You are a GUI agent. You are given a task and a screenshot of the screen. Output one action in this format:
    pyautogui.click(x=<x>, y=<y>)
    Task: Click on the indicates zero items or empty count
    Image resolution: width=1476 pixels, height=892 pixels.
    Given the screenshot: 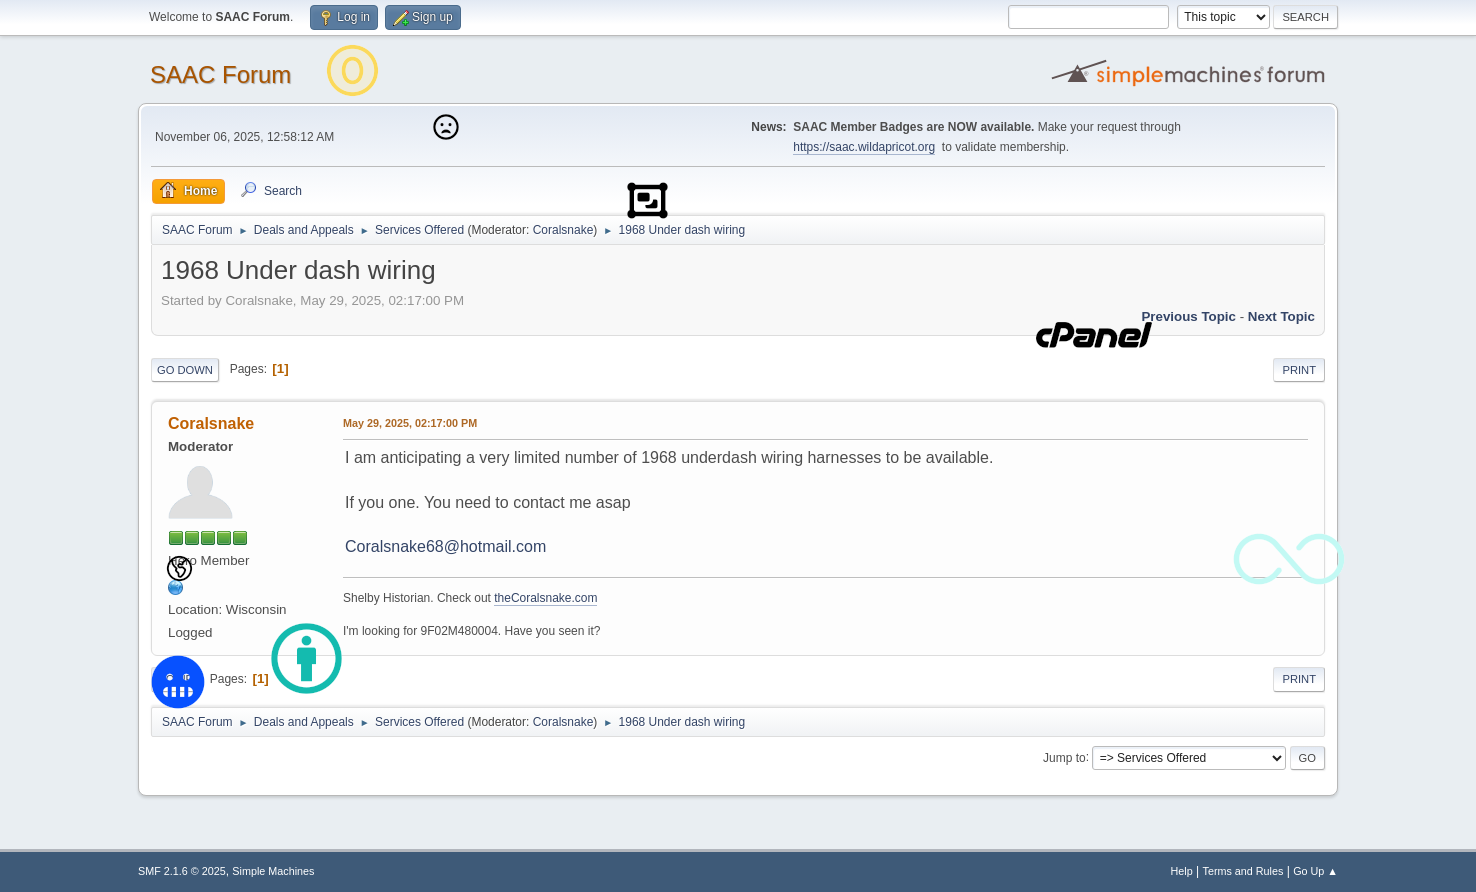 What is the action you would take?
    pyautogui.click(x=352, y=70)
    